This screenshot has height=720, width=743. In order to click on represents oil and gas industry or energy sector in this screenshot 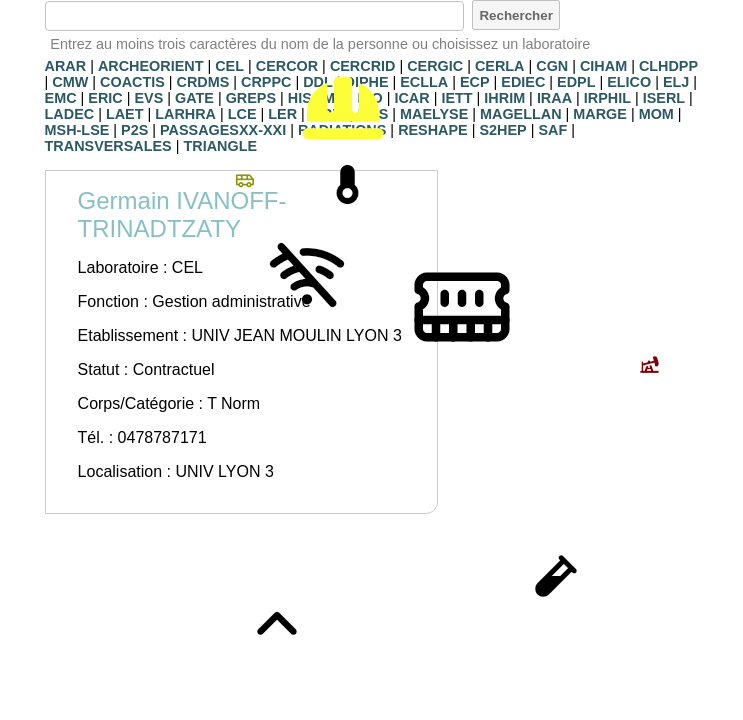, I will do `click(649, 364)`.